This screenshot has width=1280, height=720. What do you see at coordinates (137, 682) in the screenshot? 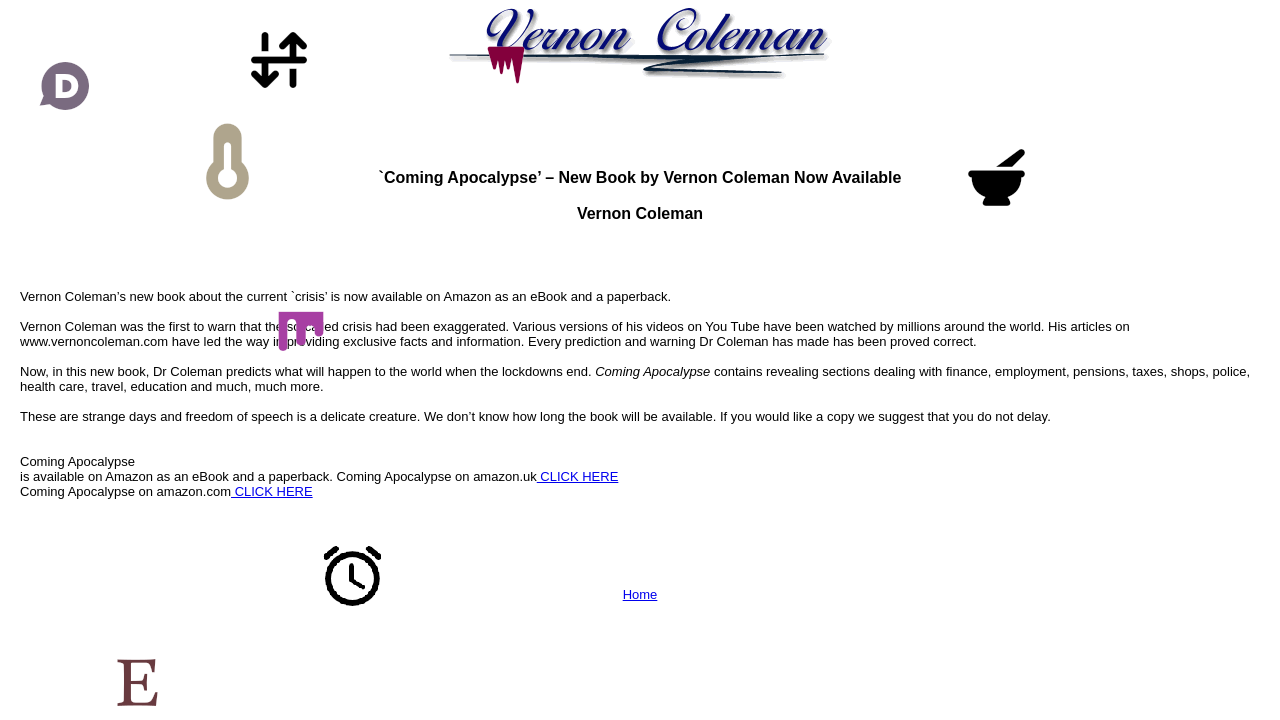
I see `open the Etsy app or website` at bounding box center [137, 682].